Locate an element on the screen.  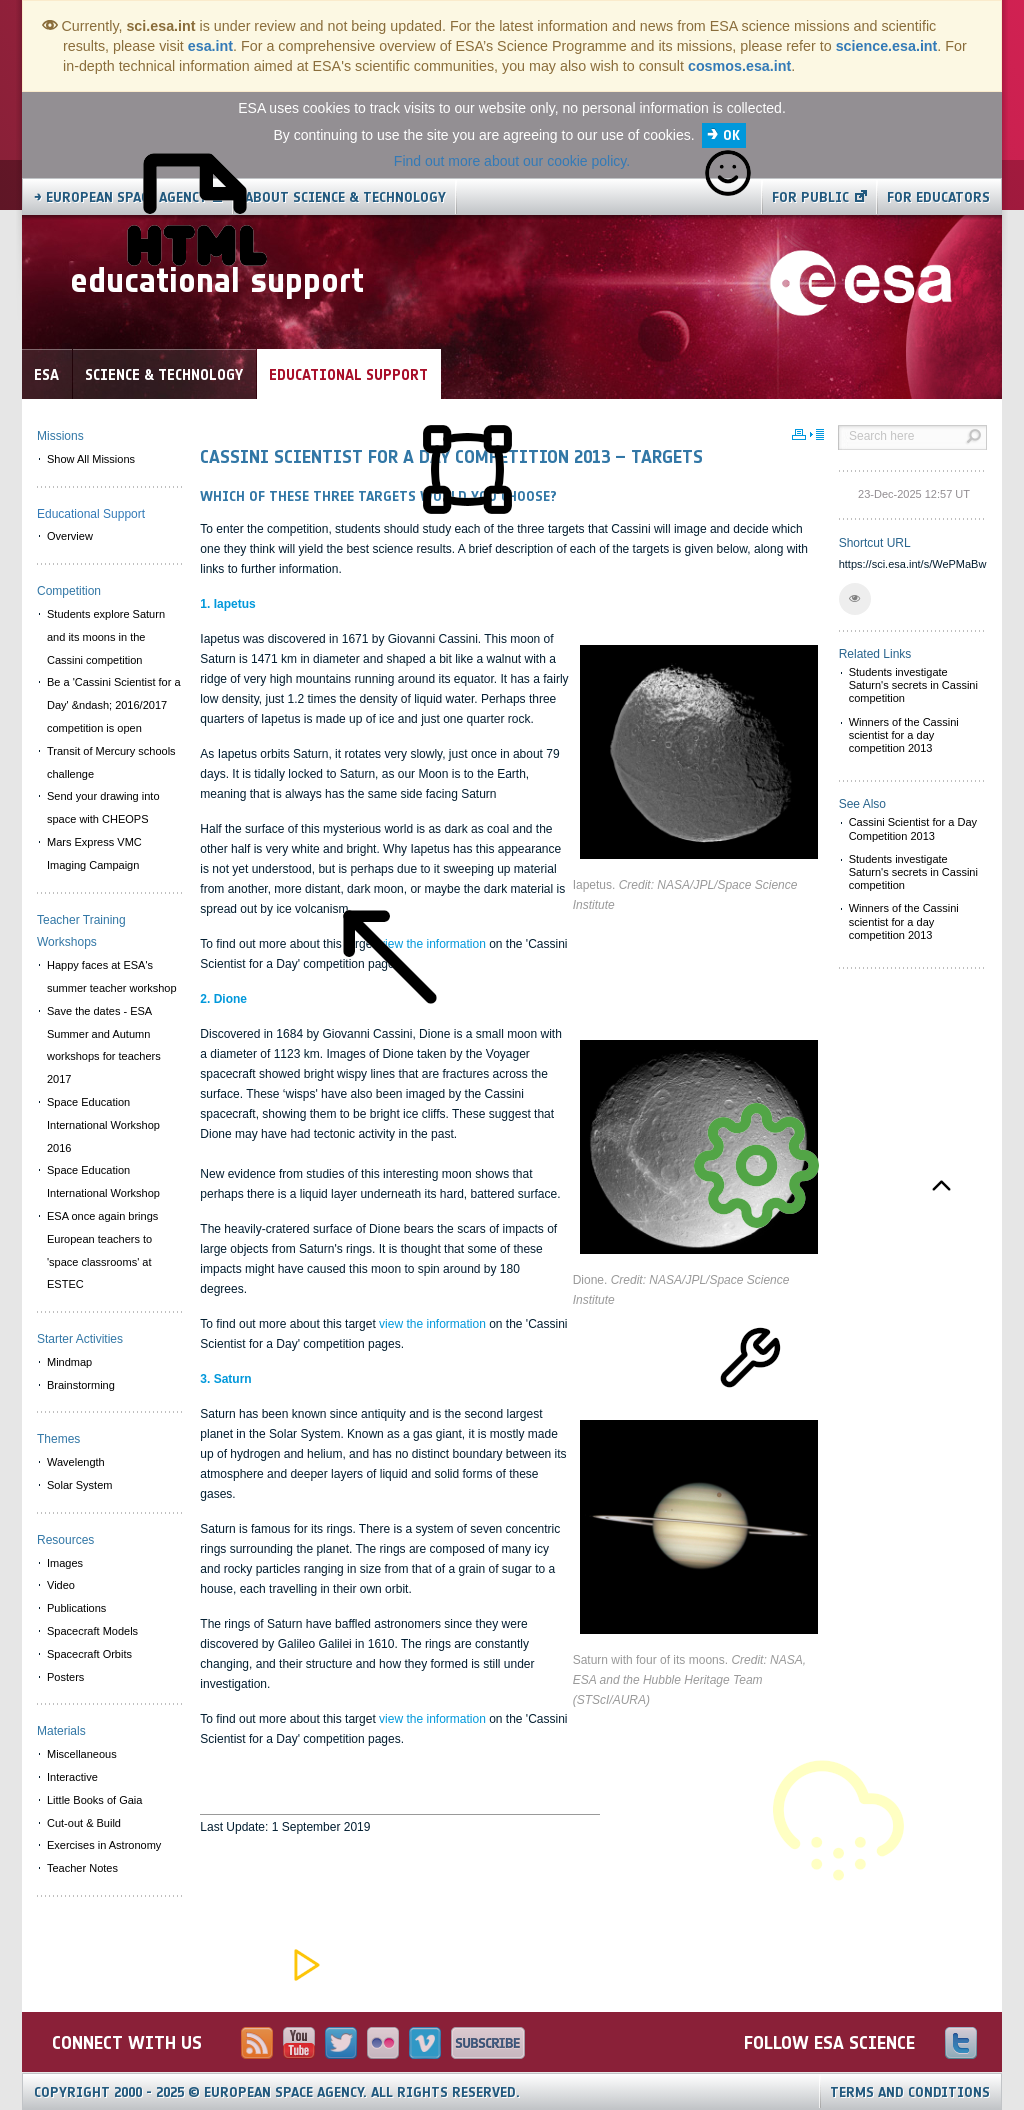
access app settings and preferences is located at coordinates (756, 1165).